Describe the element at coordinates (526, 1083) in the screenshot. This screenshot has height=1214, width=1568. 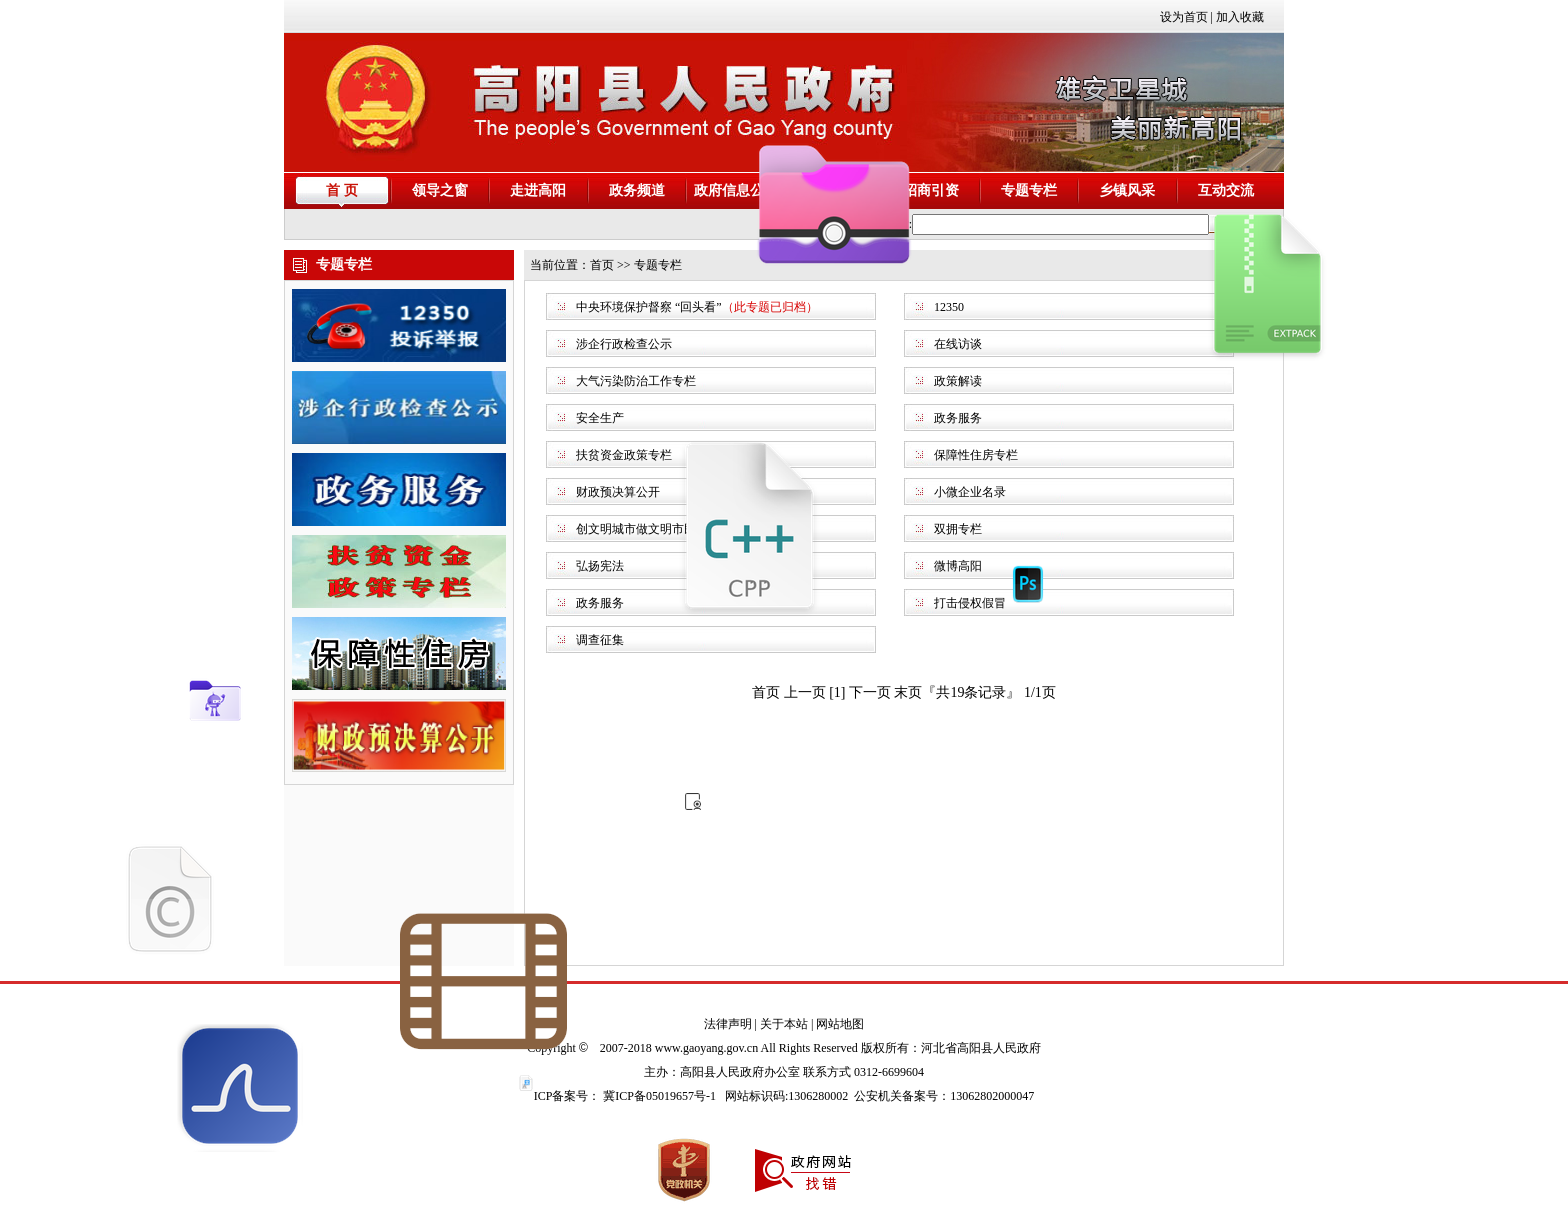
I see `a gettext translation file for software localization` at that location.